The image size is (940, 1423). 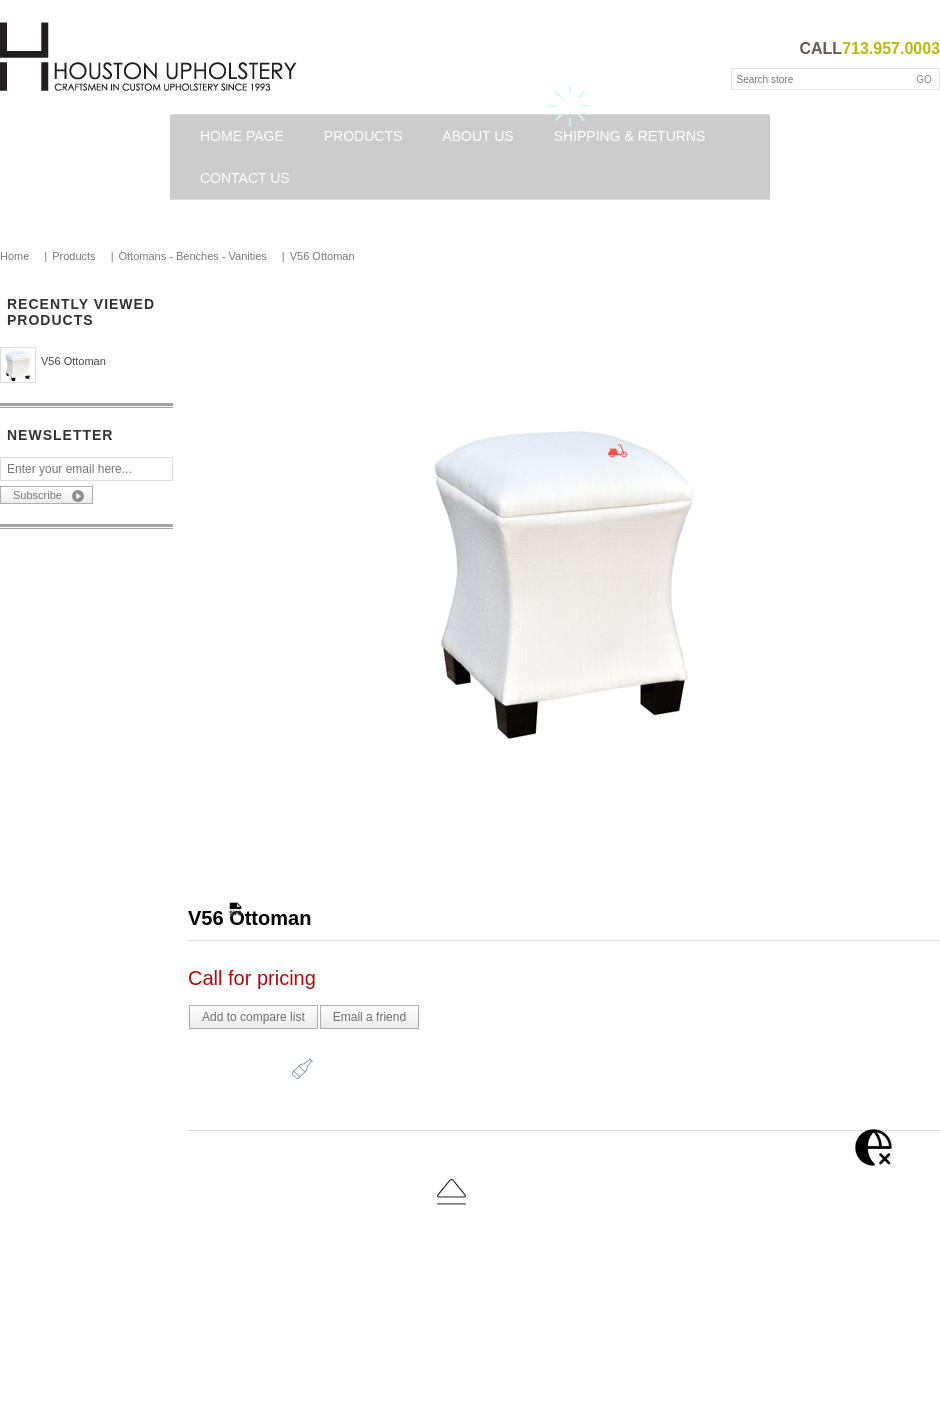 What do you see at coordinates (302, 1069) in the screenshot?
I see `browse beer or beverage options` at bounding box center [302, 1069].